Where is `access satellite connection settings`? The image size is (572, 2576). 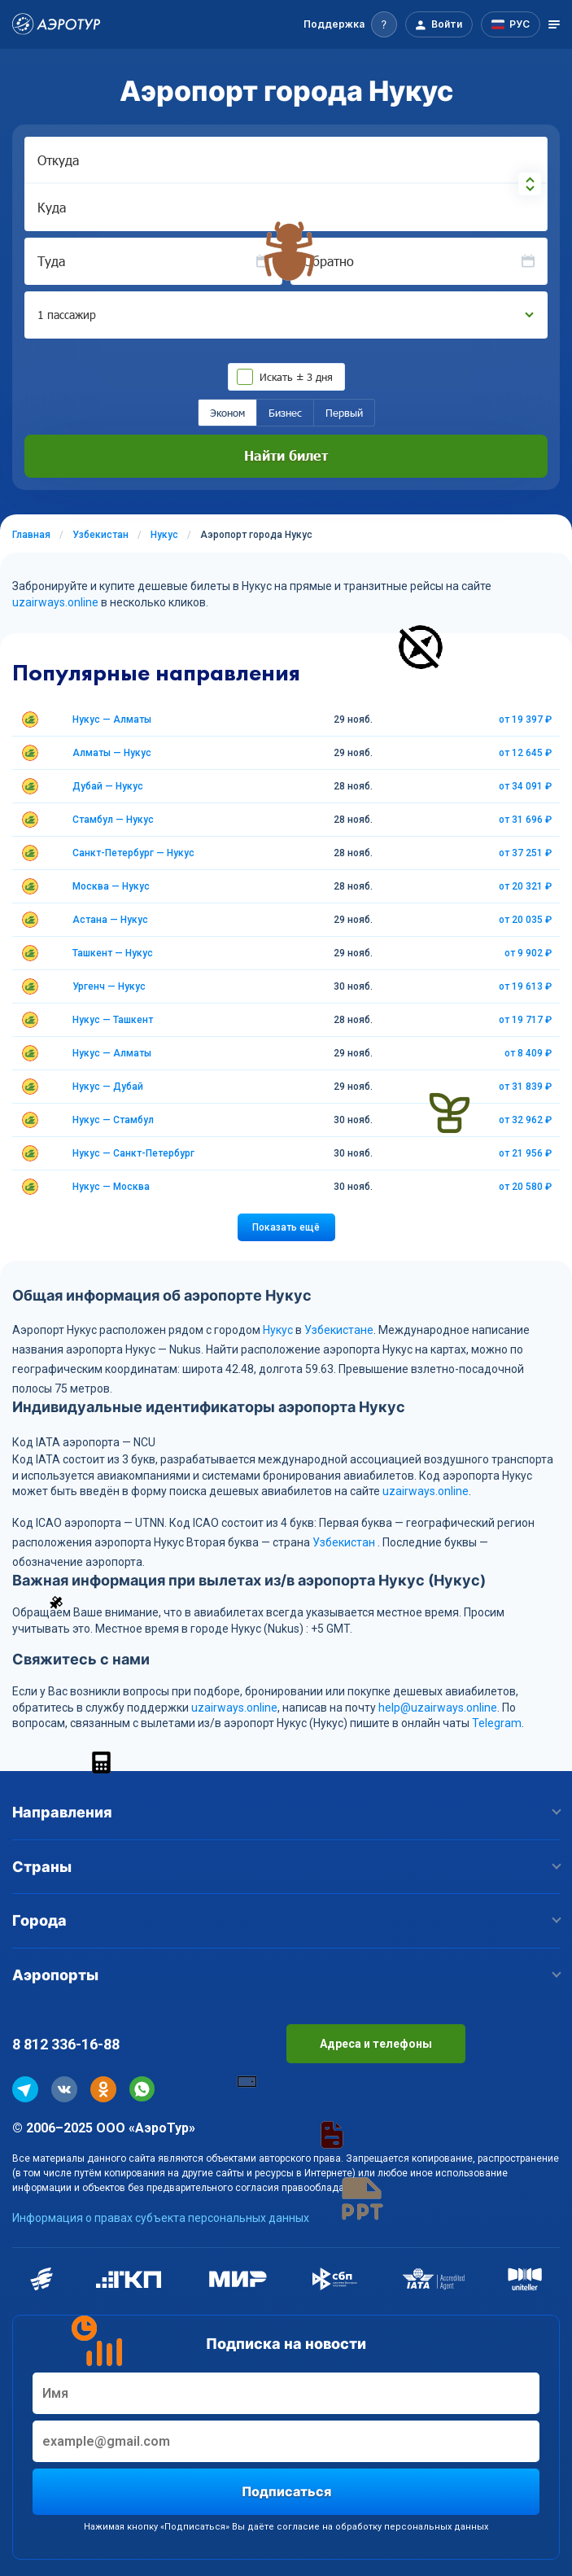 access satellite connection settings is located at coordinates (56, 1603).